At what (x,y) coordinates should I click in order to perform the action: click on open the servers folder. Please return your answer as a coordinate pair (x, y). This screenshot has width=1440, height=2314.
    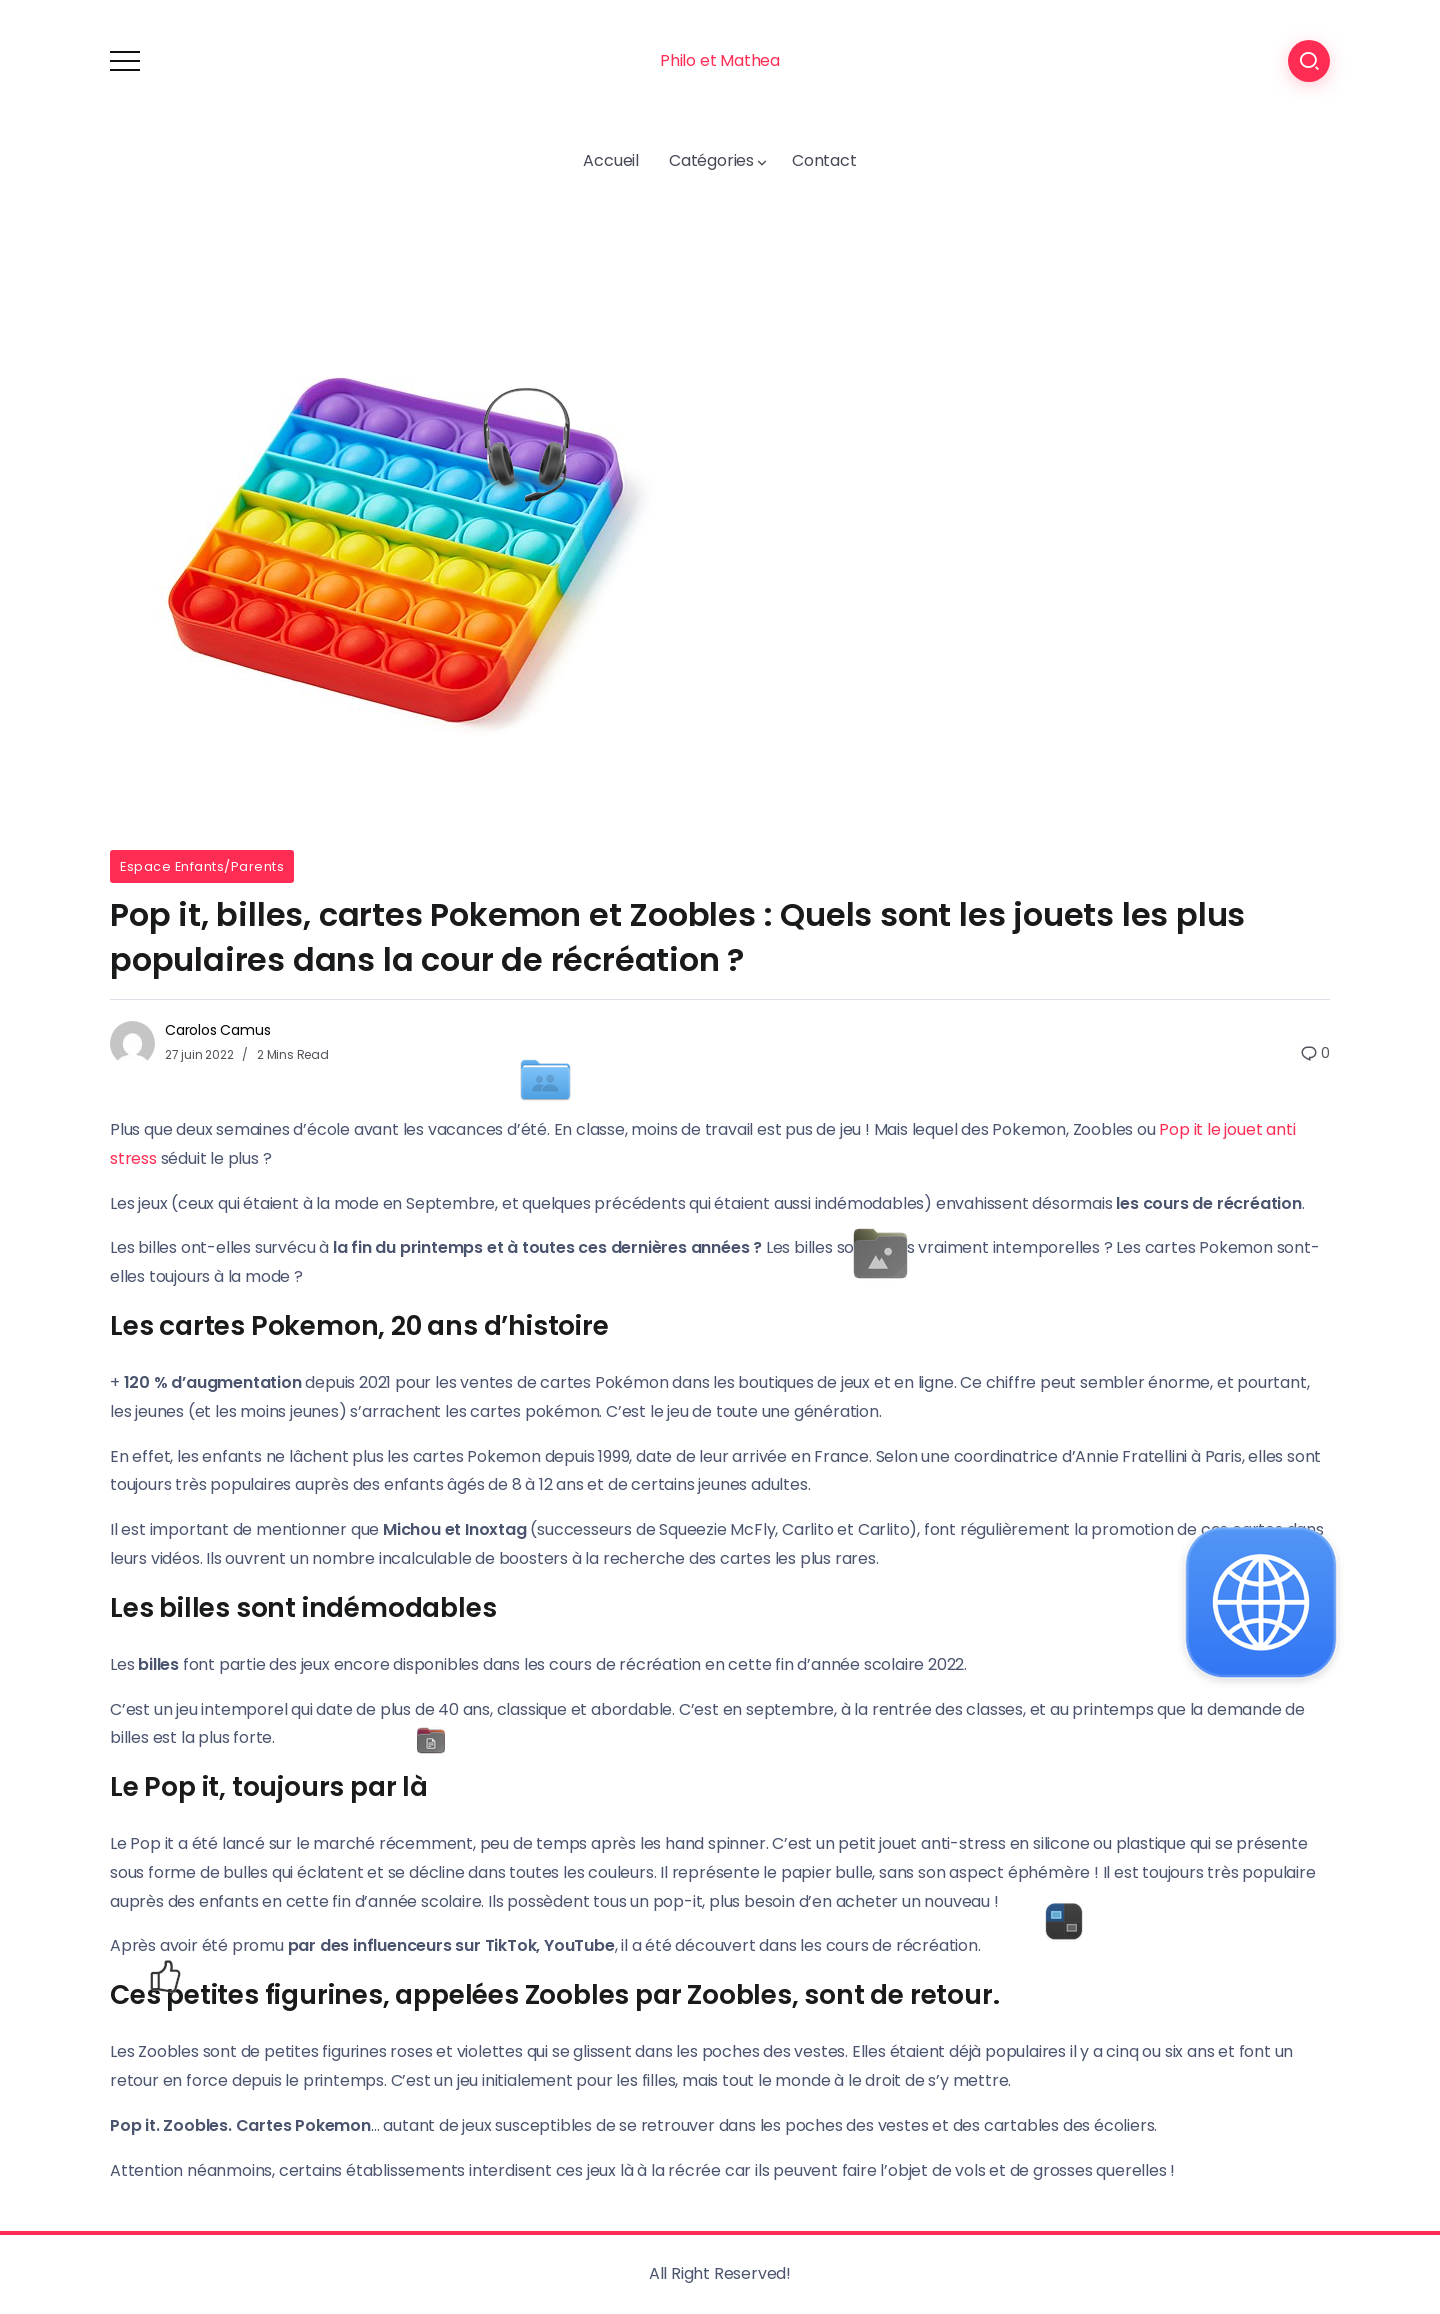
    Looking at the image, I should click on (545, 1079).